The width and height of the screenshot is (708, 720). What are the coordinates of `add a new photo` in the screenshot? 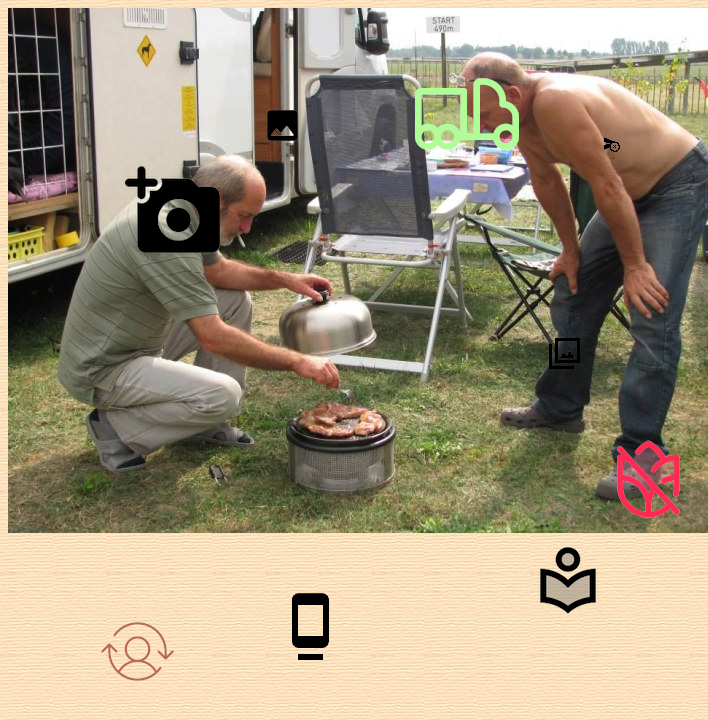 It's located at (174, 211).